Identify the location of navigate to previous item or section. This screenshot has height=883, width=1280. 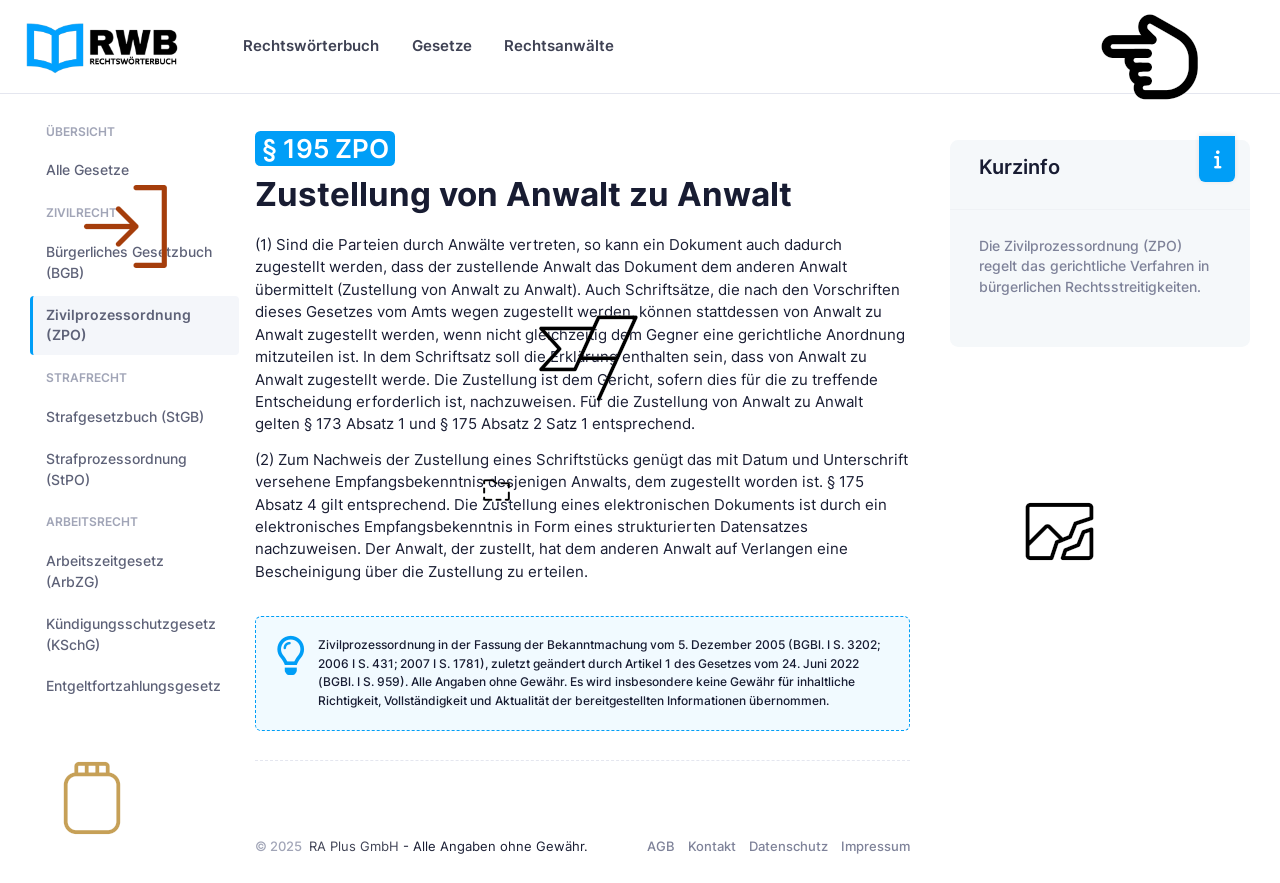
(1152, 58).